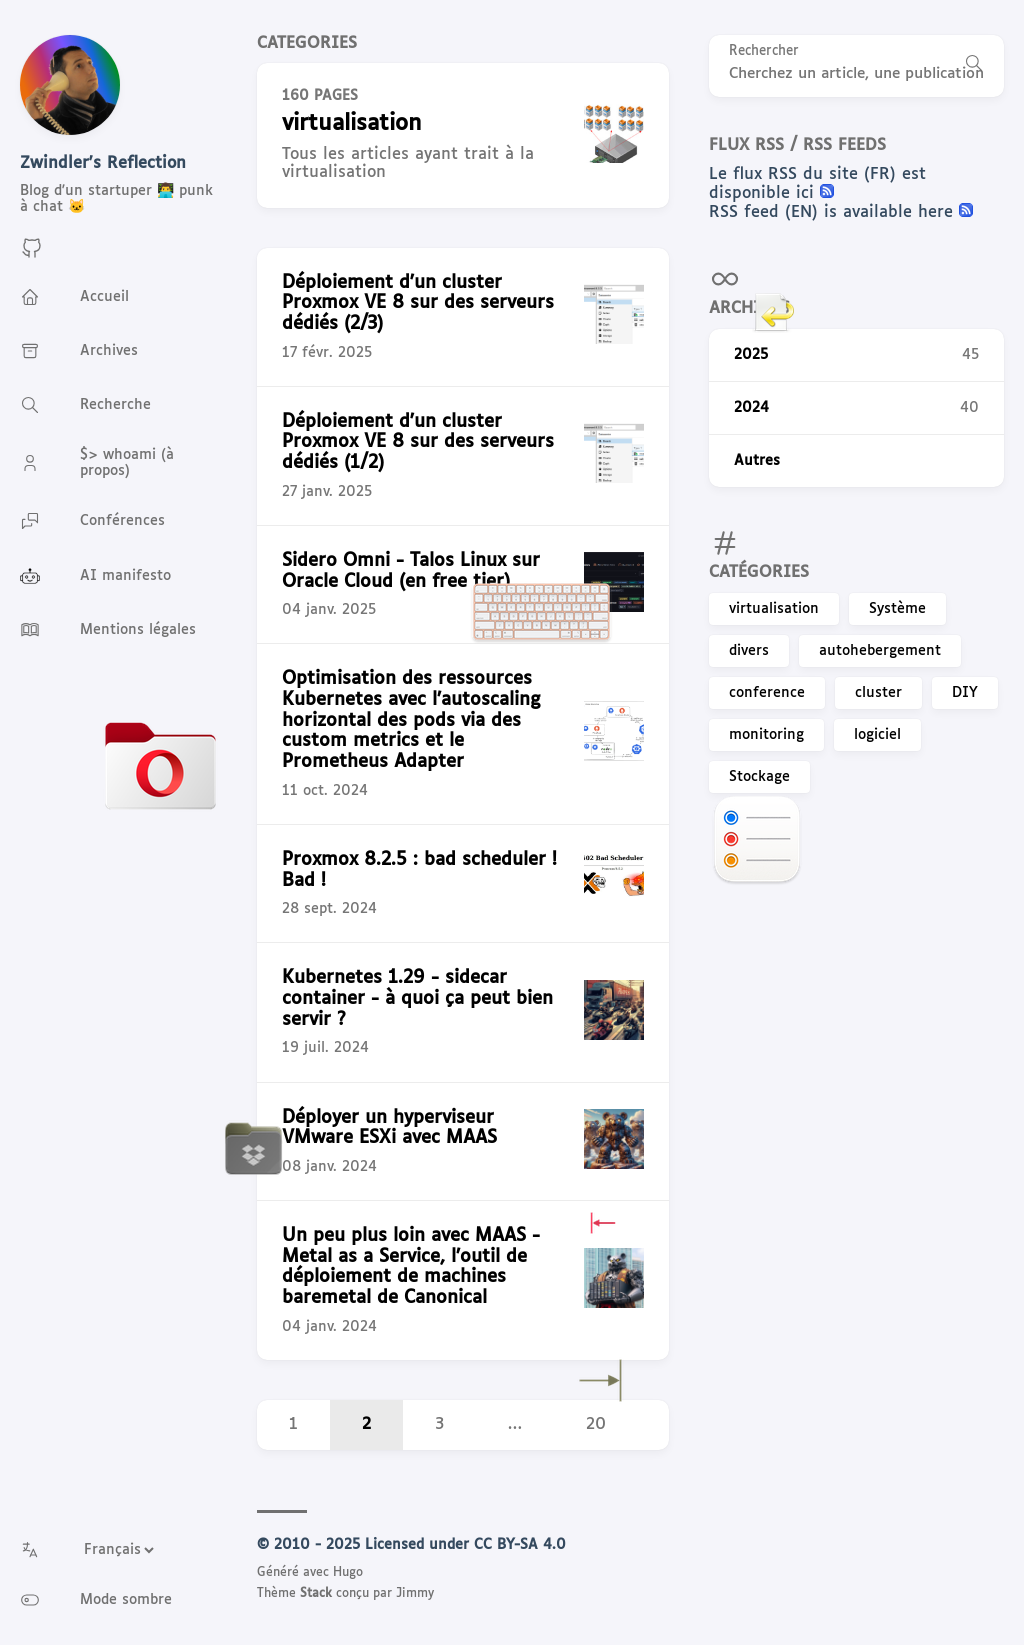 The height and width of the screenshot is (1645, 1024). I want to click on go to the first item in a list or sequence, so click(603, 1223).